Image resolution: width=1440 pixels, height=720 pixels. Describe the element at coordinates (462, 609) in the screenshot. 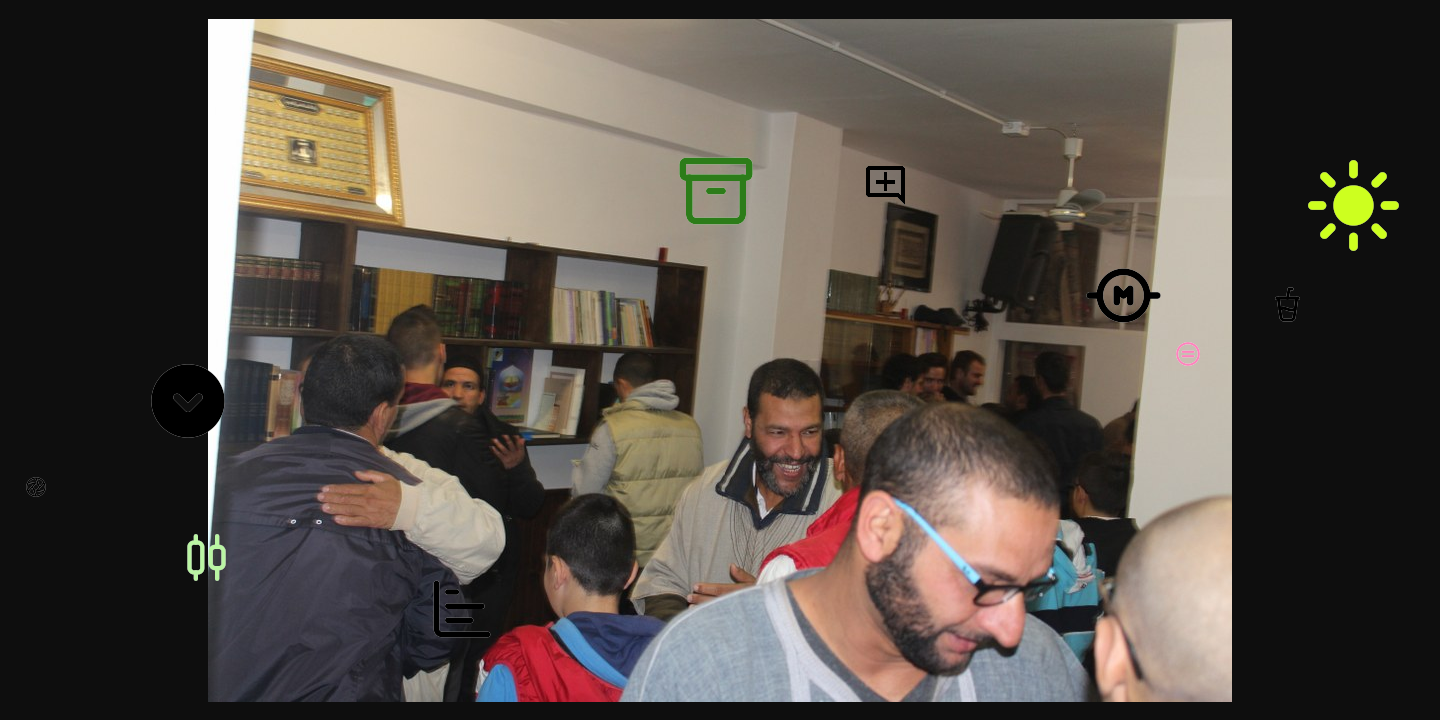

I see `view bar chart analytics` at that location.